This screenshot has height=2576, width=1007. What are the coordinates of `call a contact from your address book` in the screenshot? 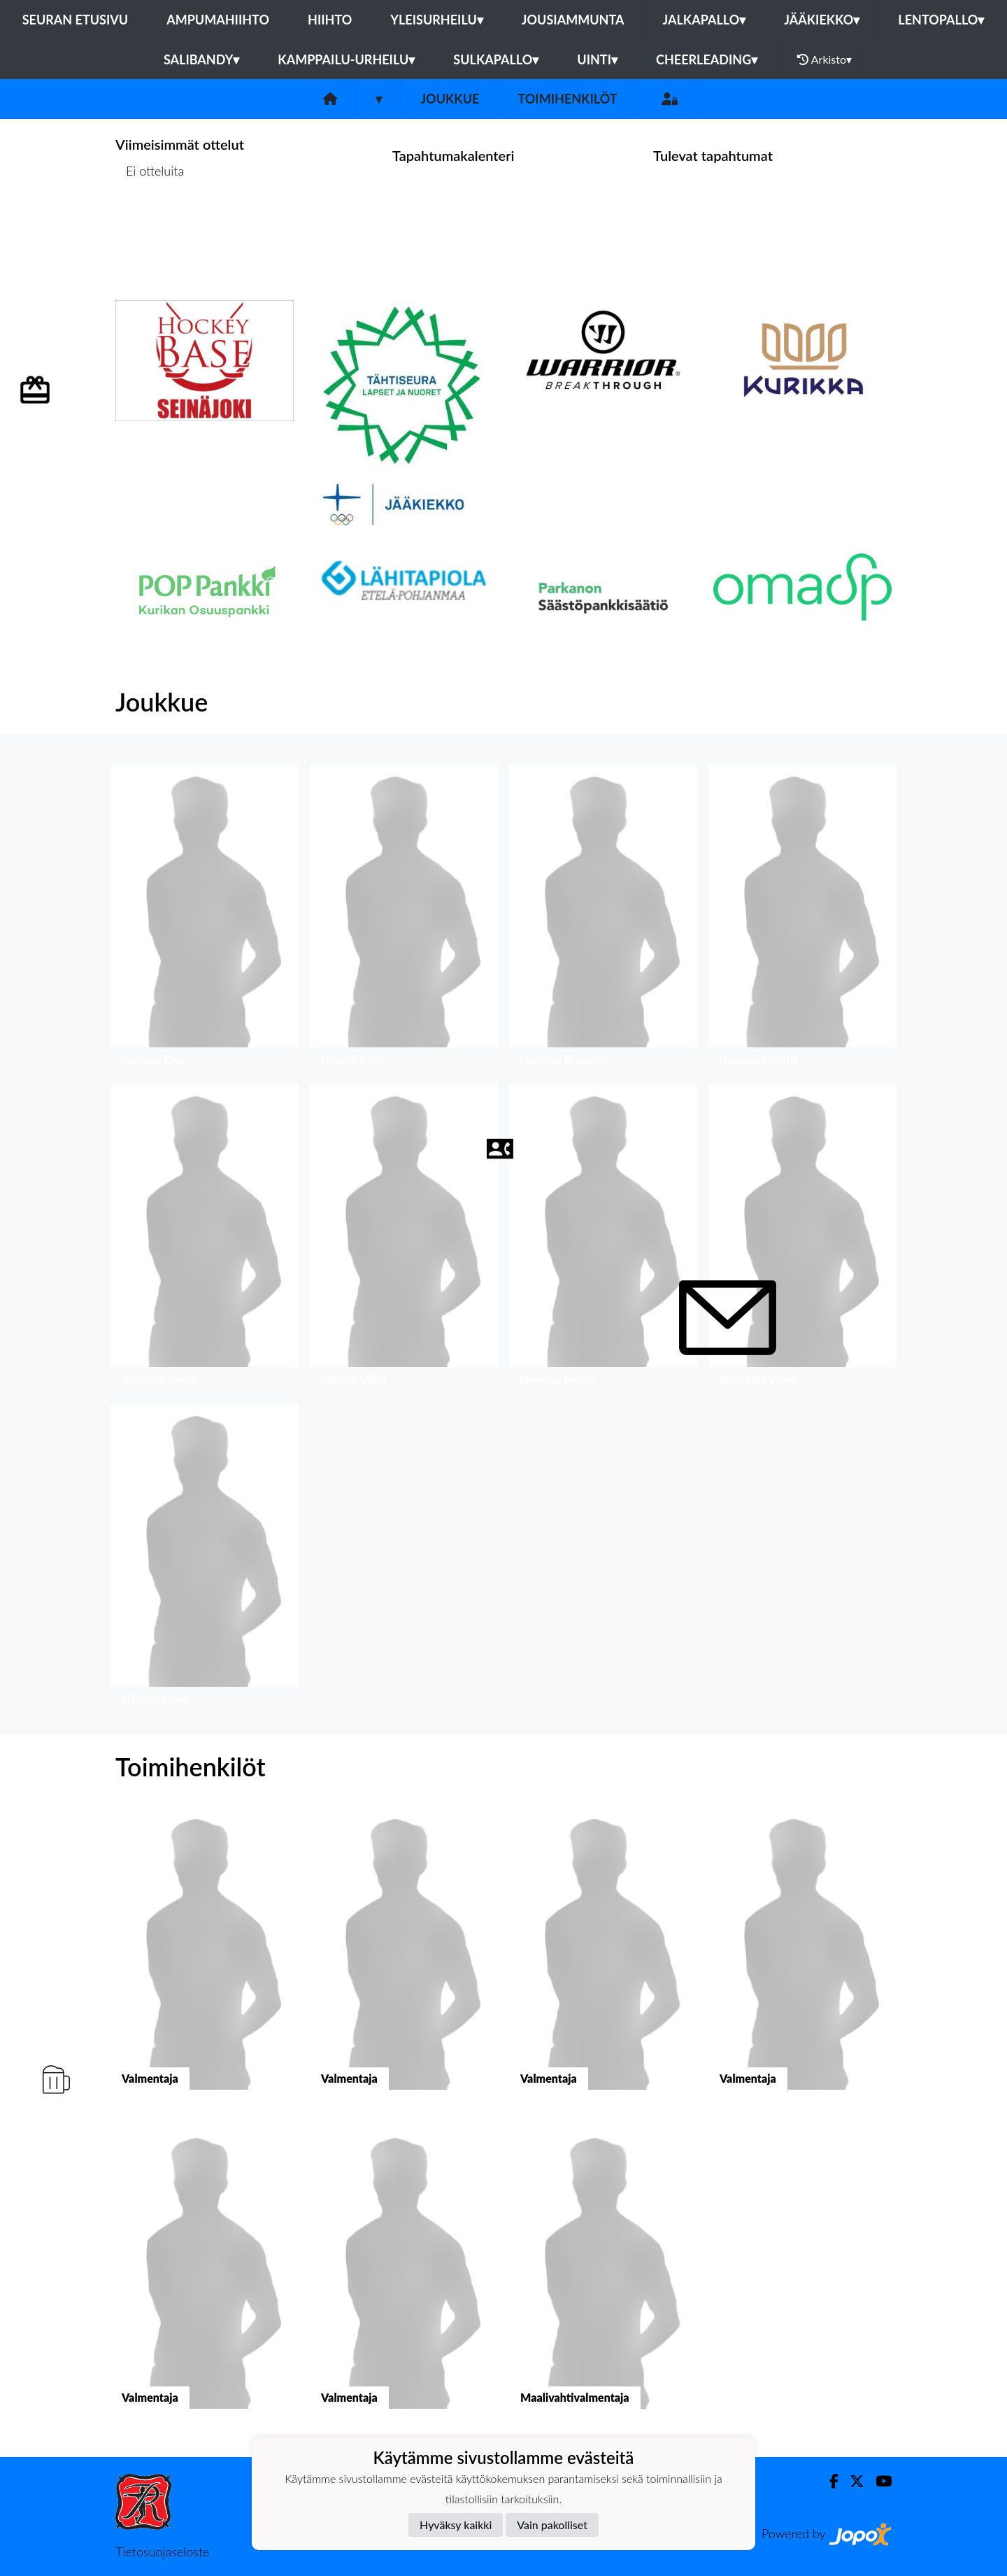 It's located at (500, 1149).